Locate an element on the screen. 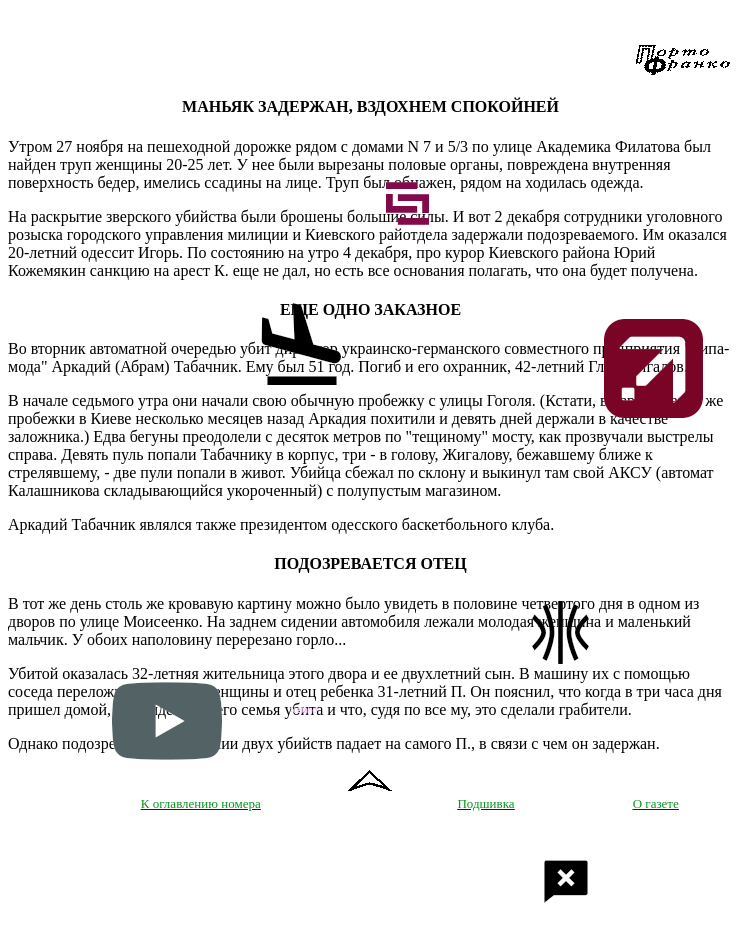 This screenshot has width=741, height=935. indicates arriving flight status is located at coordinates (302, 346).